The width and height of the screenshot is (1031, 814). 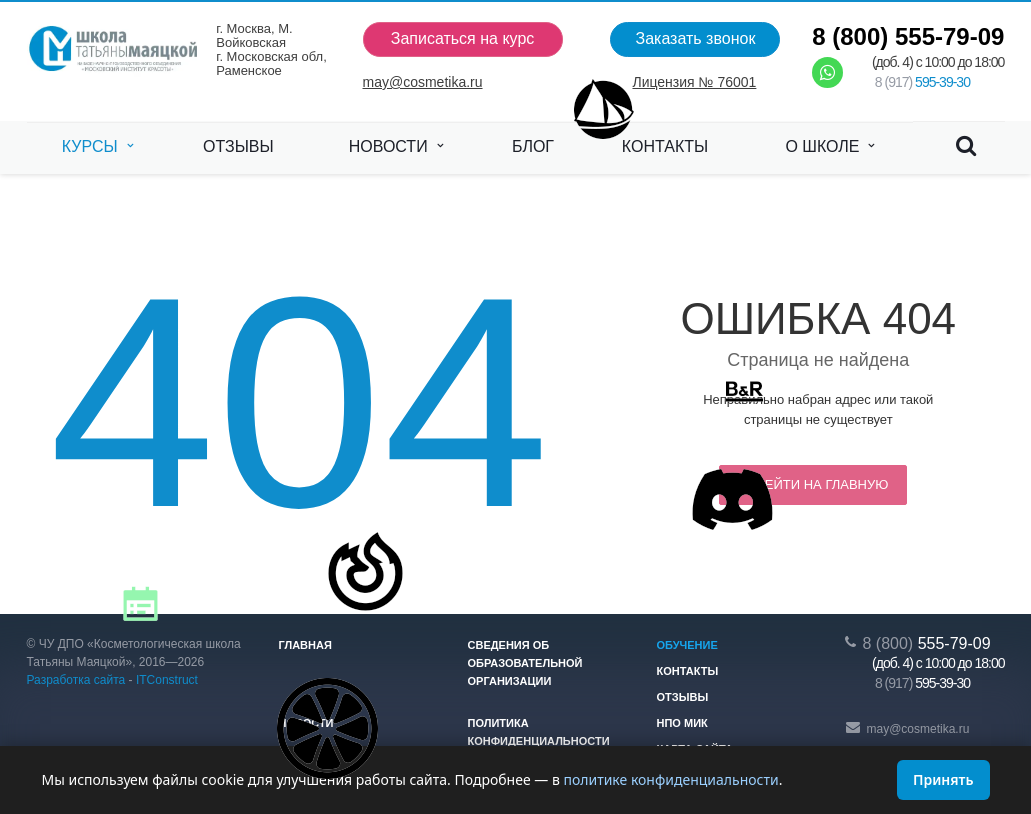 I want to click on open Discord app, so click(x=732, y=499).